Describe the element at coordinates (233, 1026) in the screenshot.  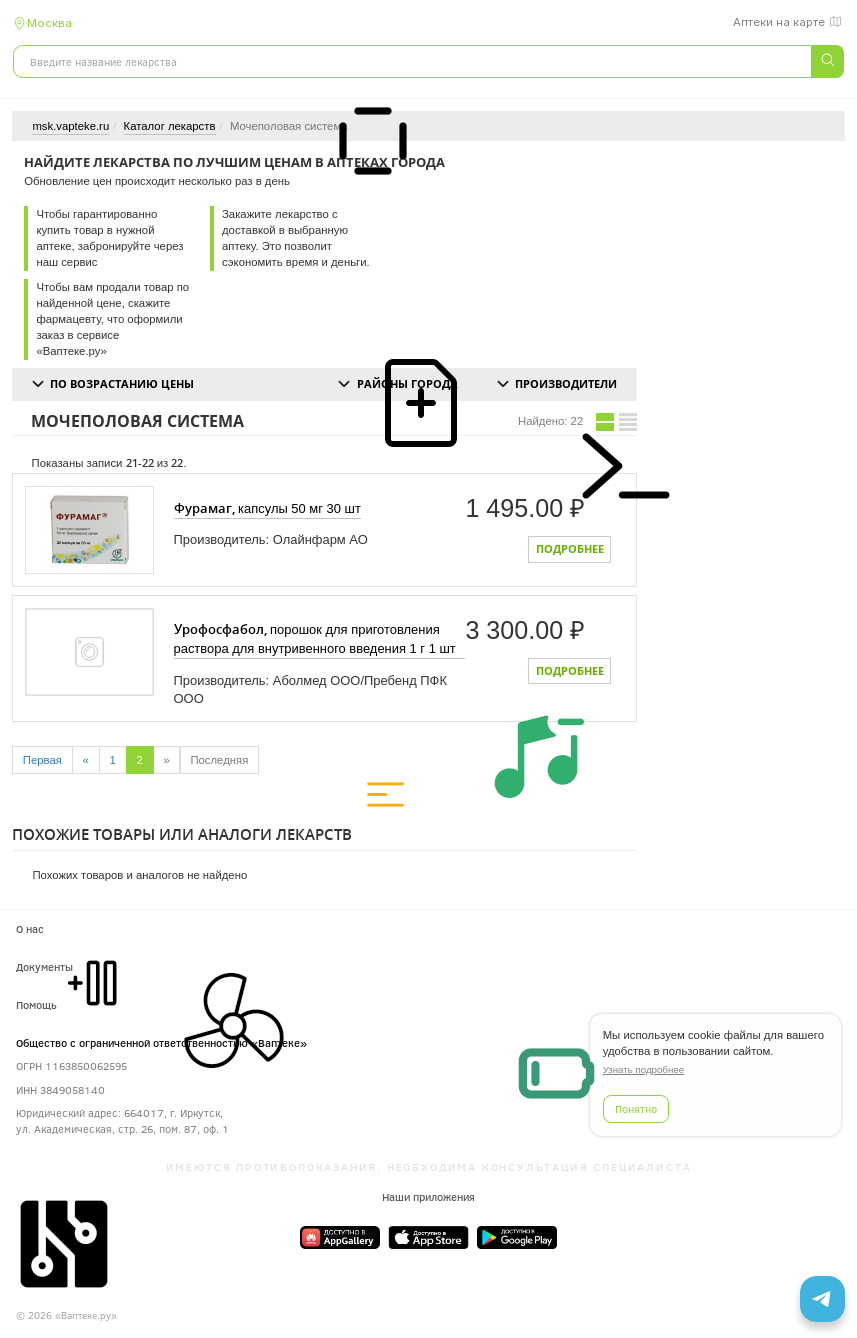
I see `adjust fan or ventilation settings` at that location.